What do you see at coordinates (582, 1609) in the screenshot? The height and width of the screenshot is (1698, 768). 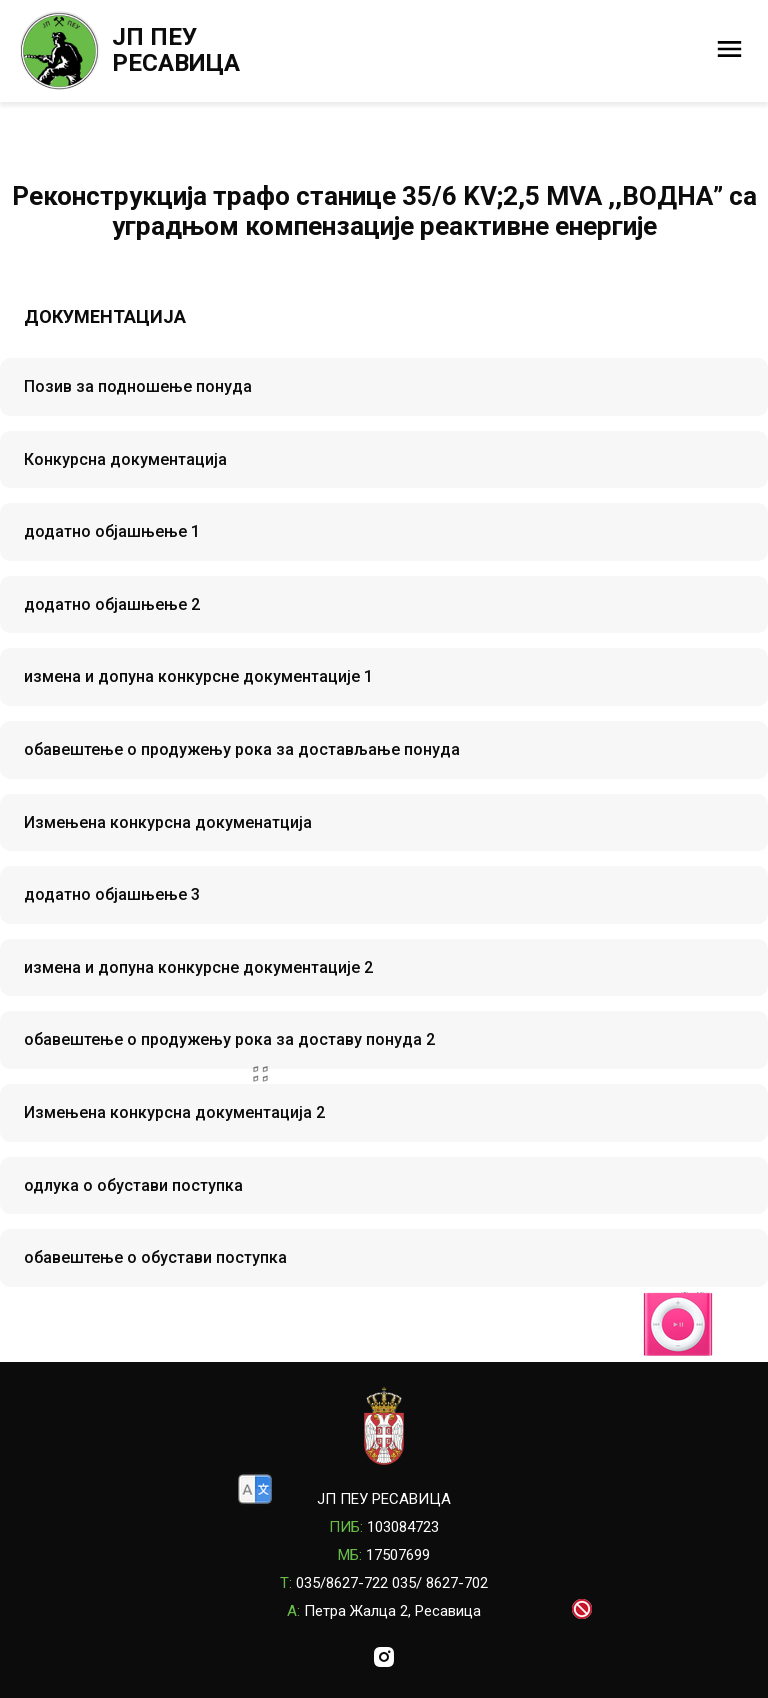 I see `delete or remove selected item` at bounding box center [582, 1609].